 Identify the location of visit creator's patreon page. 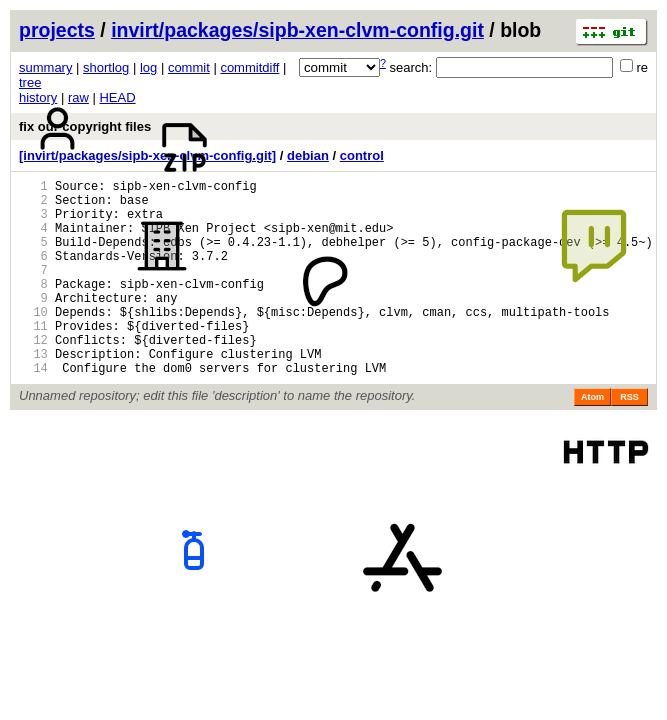
(323, 280).